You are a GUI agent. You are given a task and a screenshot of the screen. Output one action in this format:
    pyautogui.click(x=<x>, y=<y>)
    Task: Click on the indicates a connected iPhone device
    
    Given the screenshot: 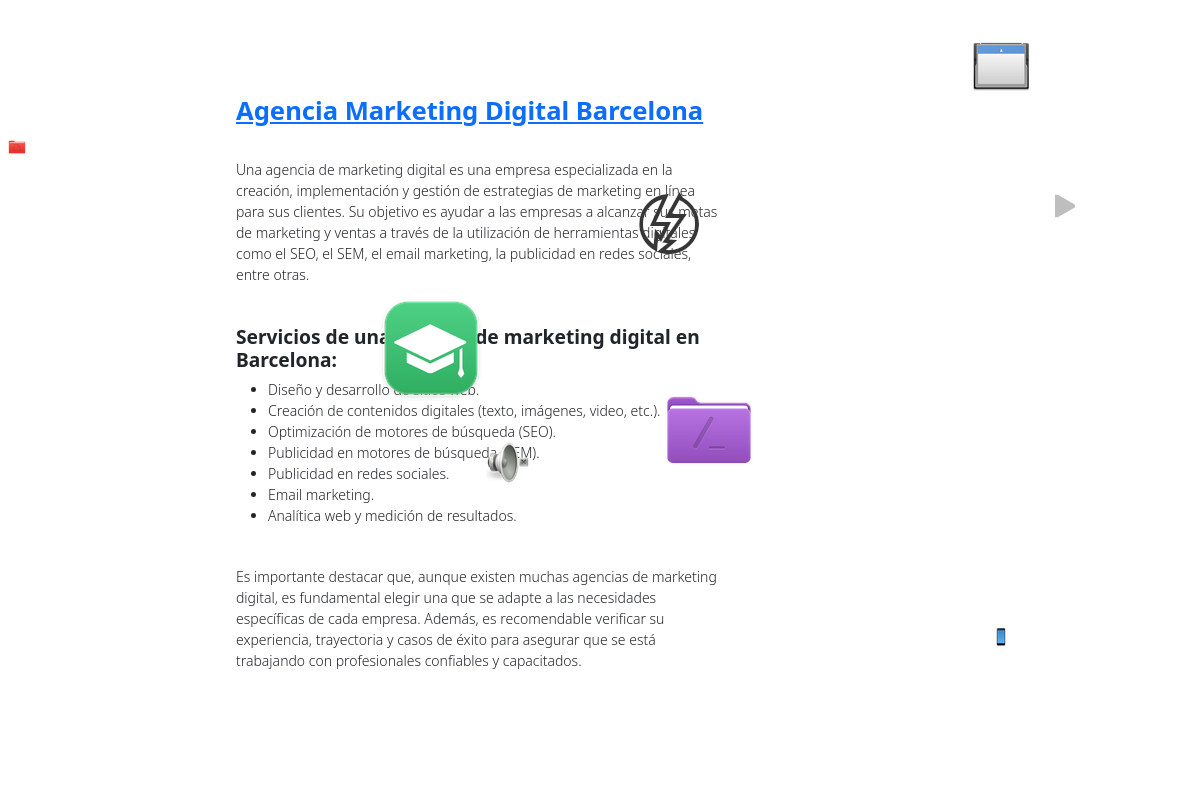 What is the action you would take?
    pyautogui.click(x=1001, y=637)
    